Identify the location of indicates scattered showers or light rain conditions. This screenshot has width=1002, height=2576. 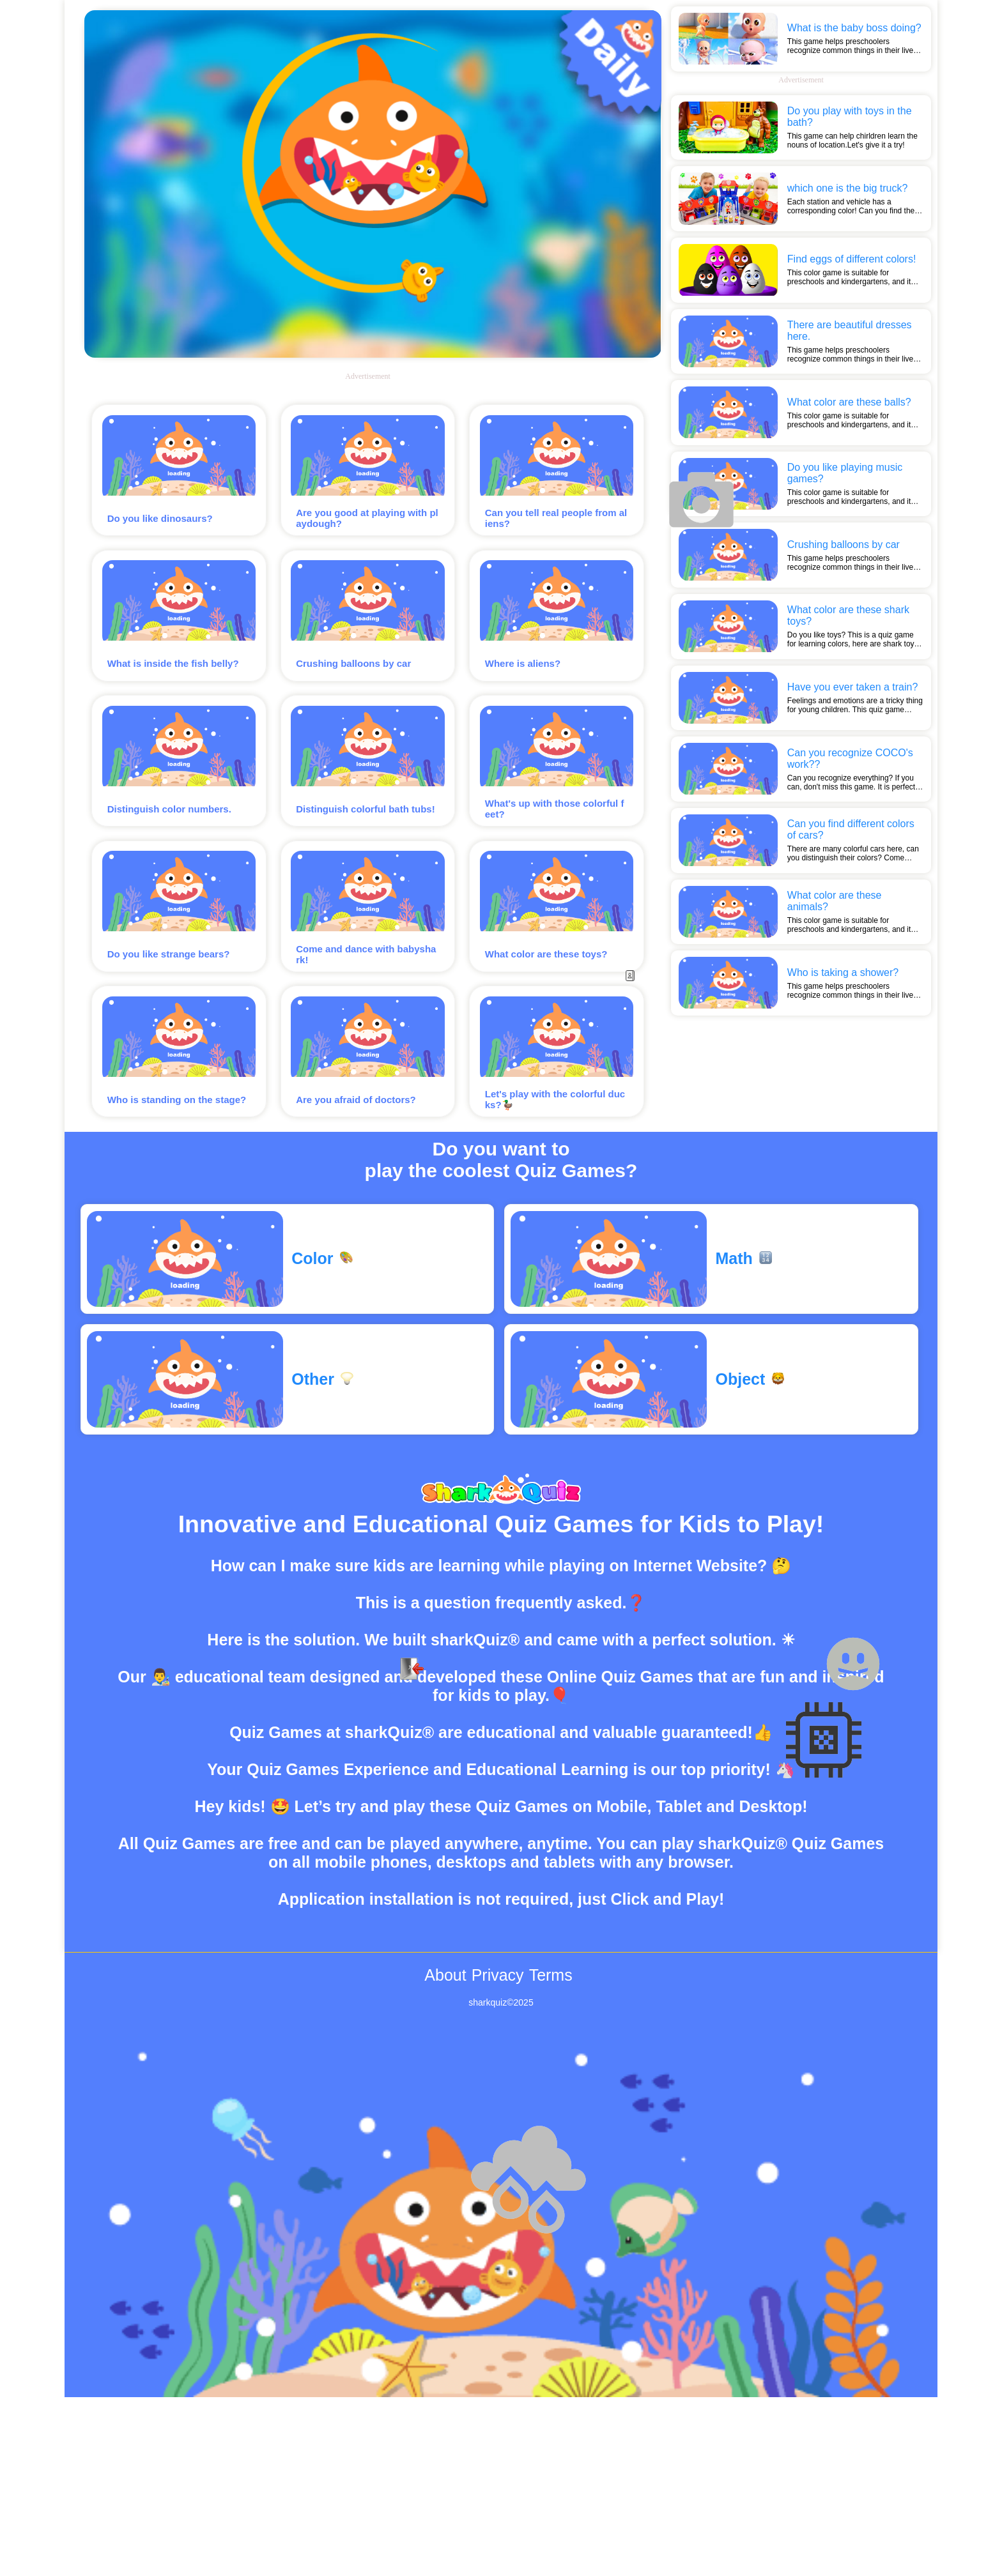
(528, 2176).